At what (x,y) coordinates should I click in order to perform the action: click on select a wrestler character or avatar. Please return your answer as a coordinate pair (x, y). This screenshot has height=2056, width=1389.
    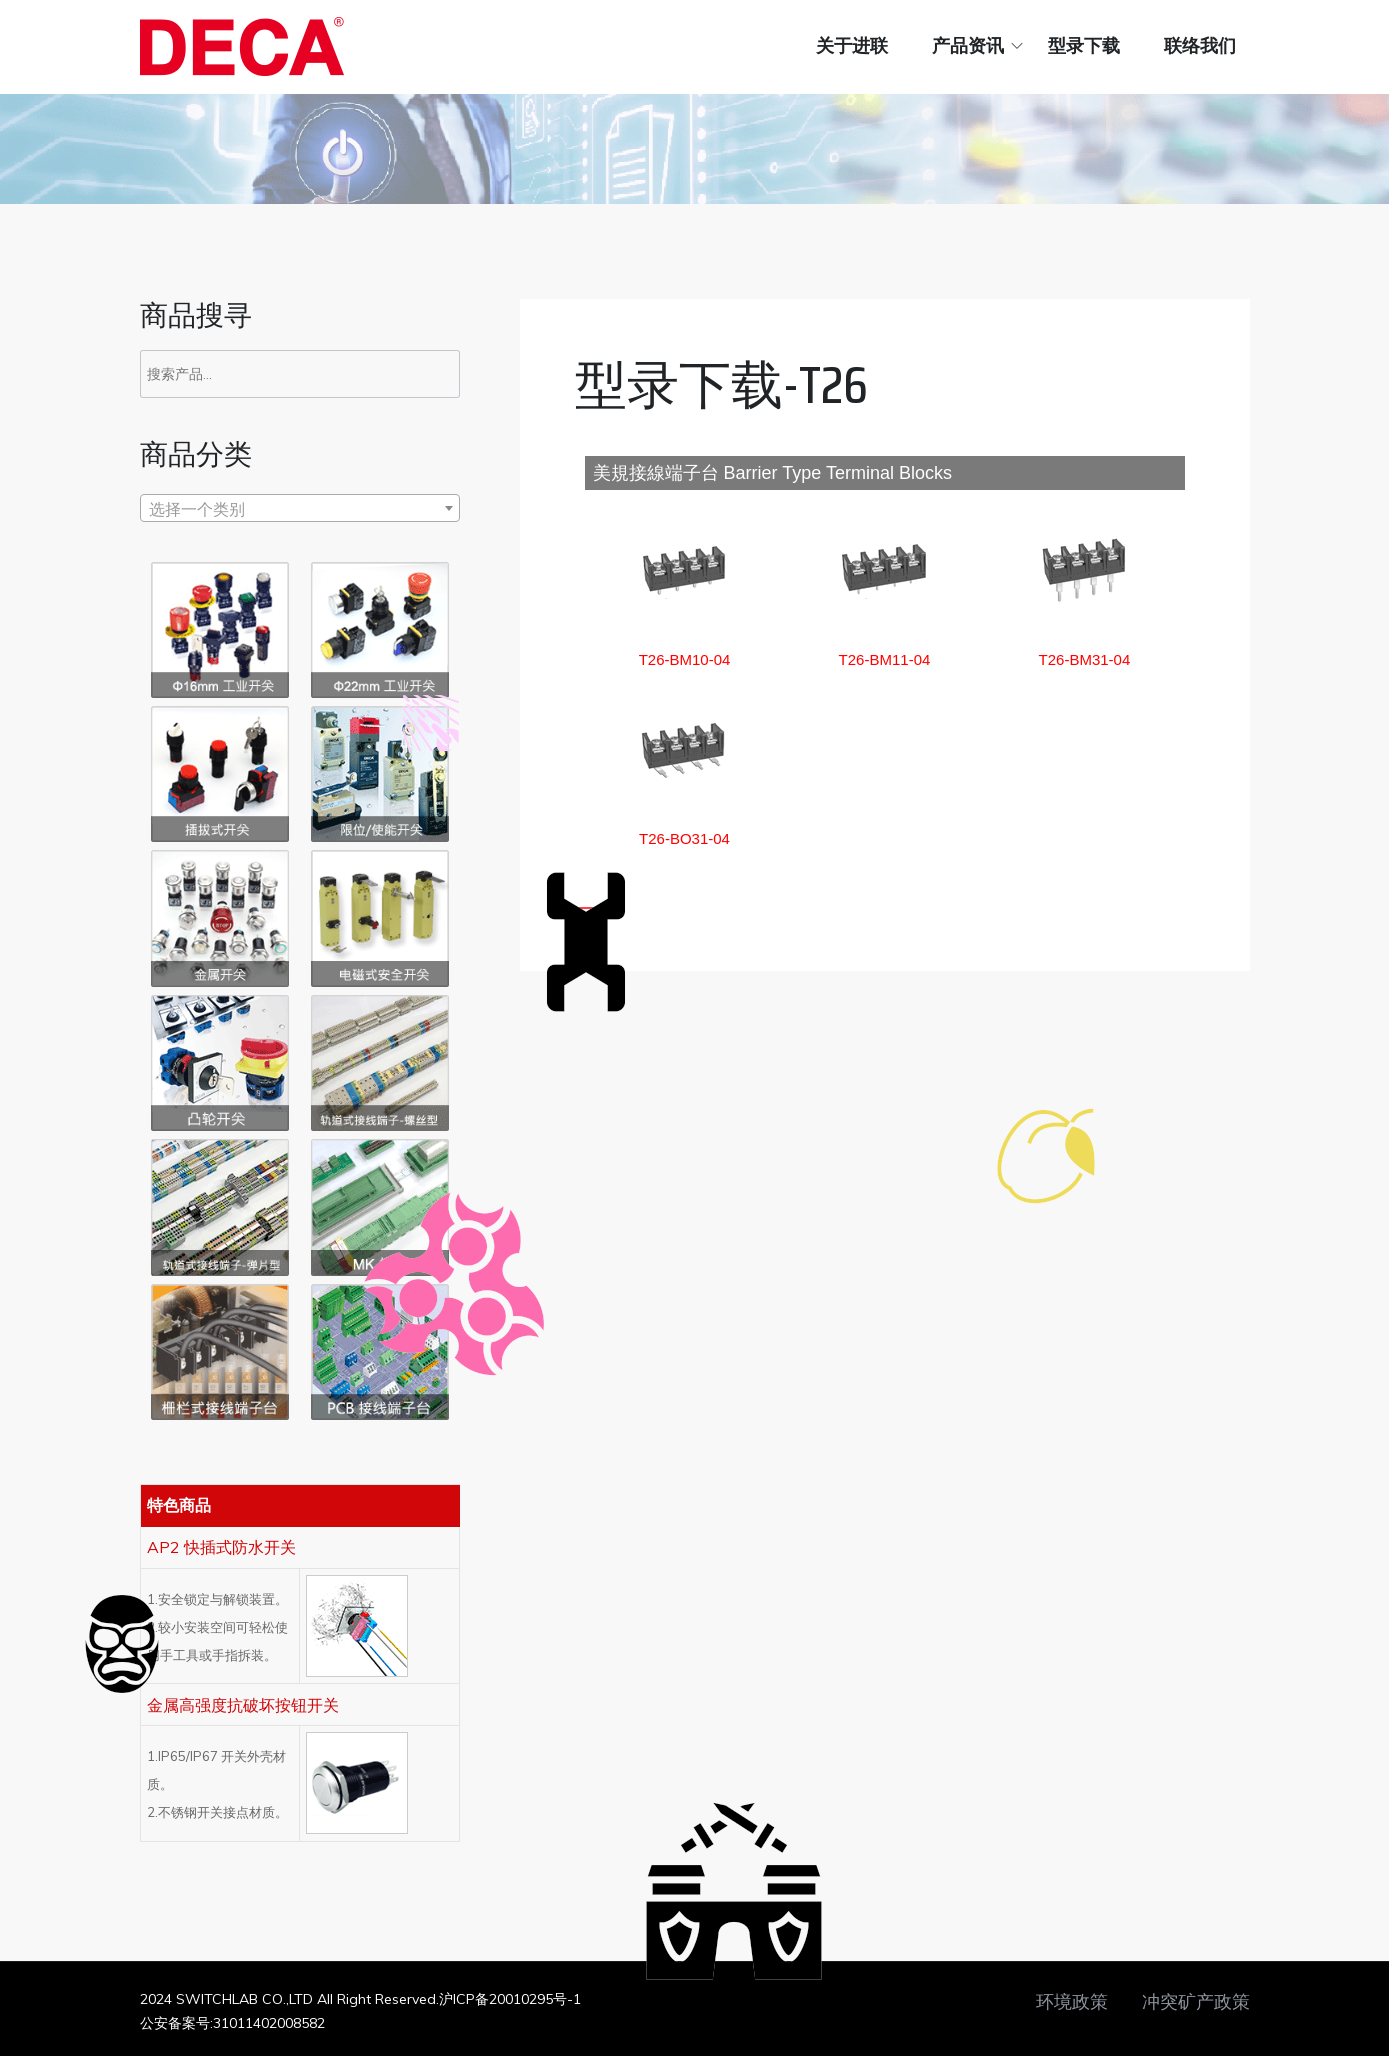
    Looking at the image, I should click on (122, 1644).